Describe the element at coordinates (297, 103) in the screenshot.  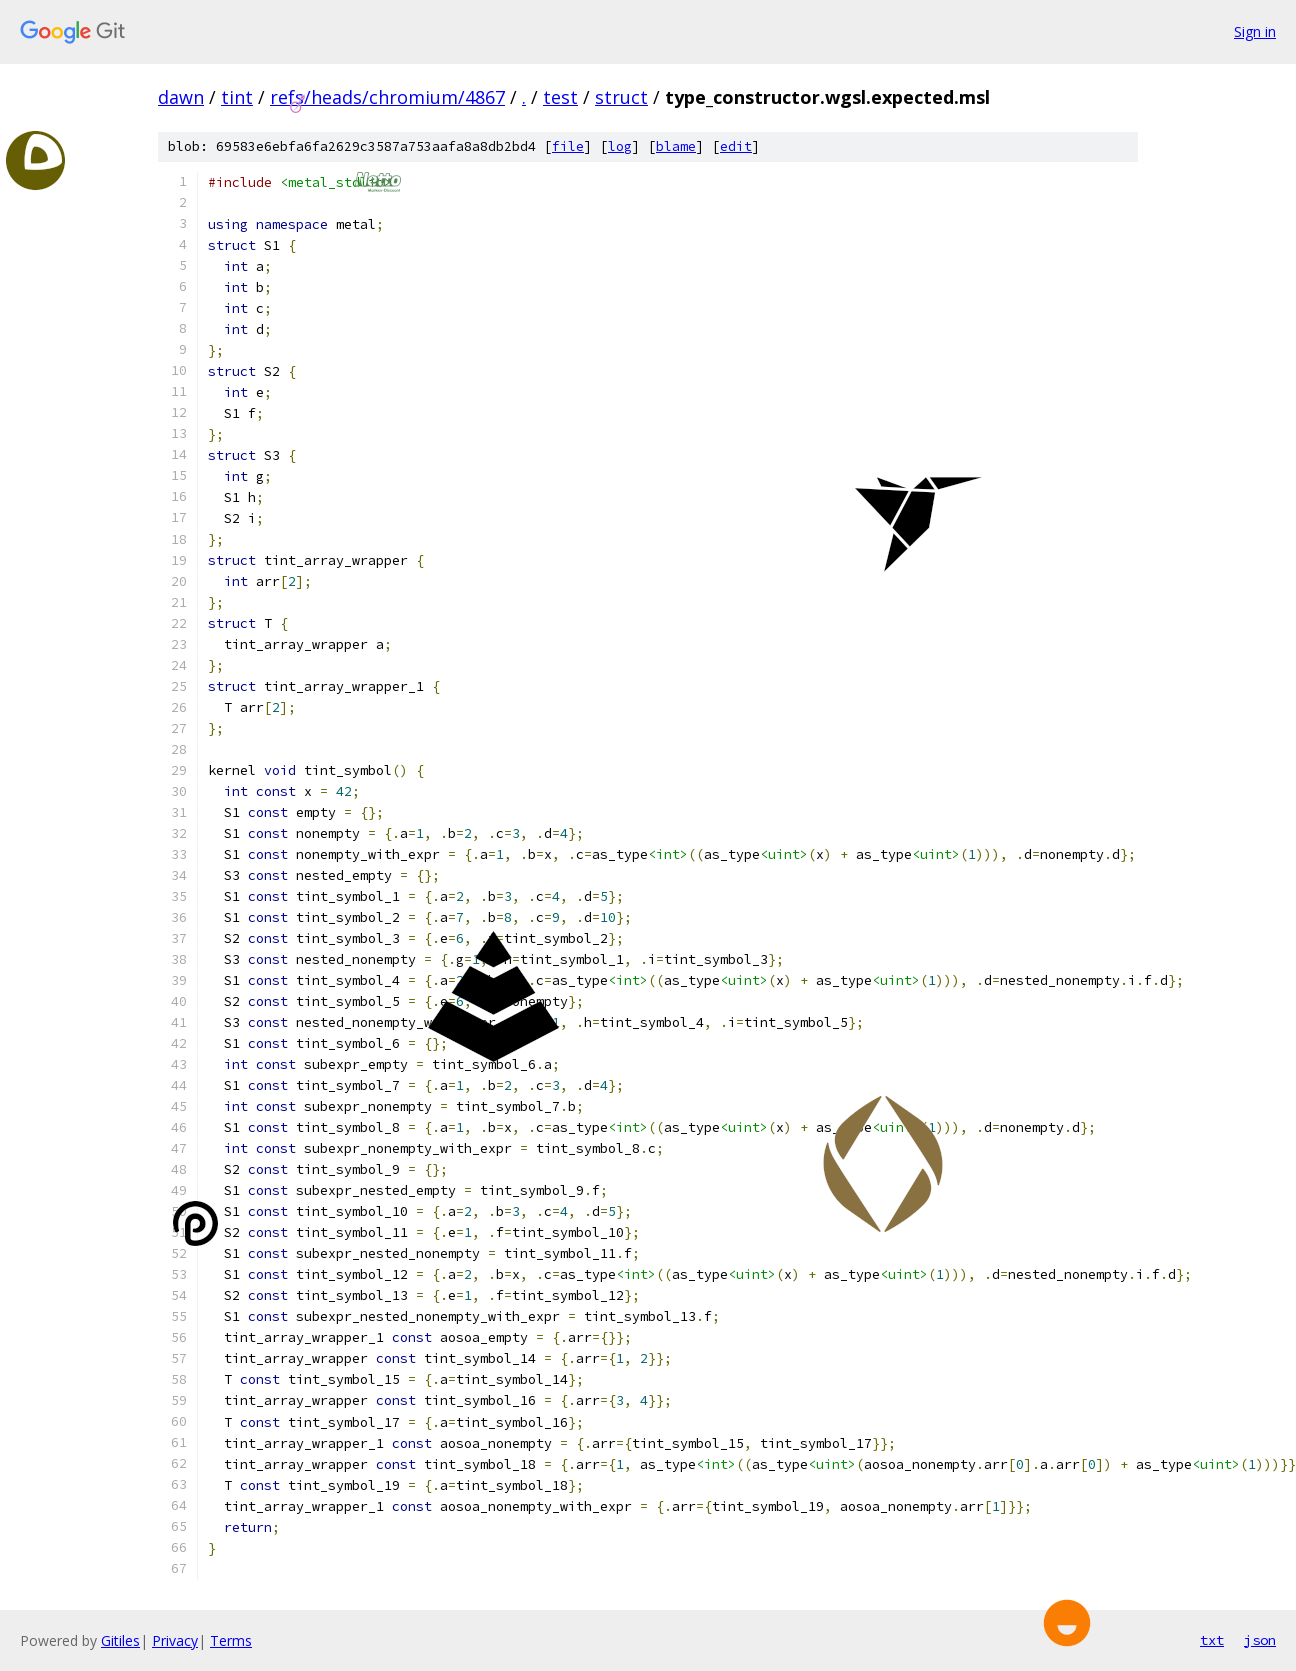
I see `visit or connect to Viadeo professional network` at that location.